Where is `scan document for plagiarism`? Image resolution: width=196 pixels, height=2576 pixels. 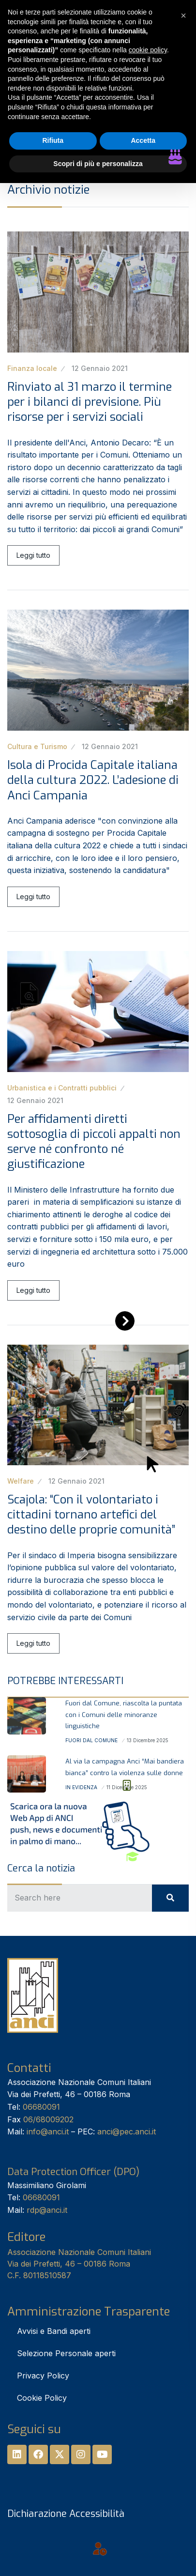 scan document for plagiarism is located at coordinates (29, 993).